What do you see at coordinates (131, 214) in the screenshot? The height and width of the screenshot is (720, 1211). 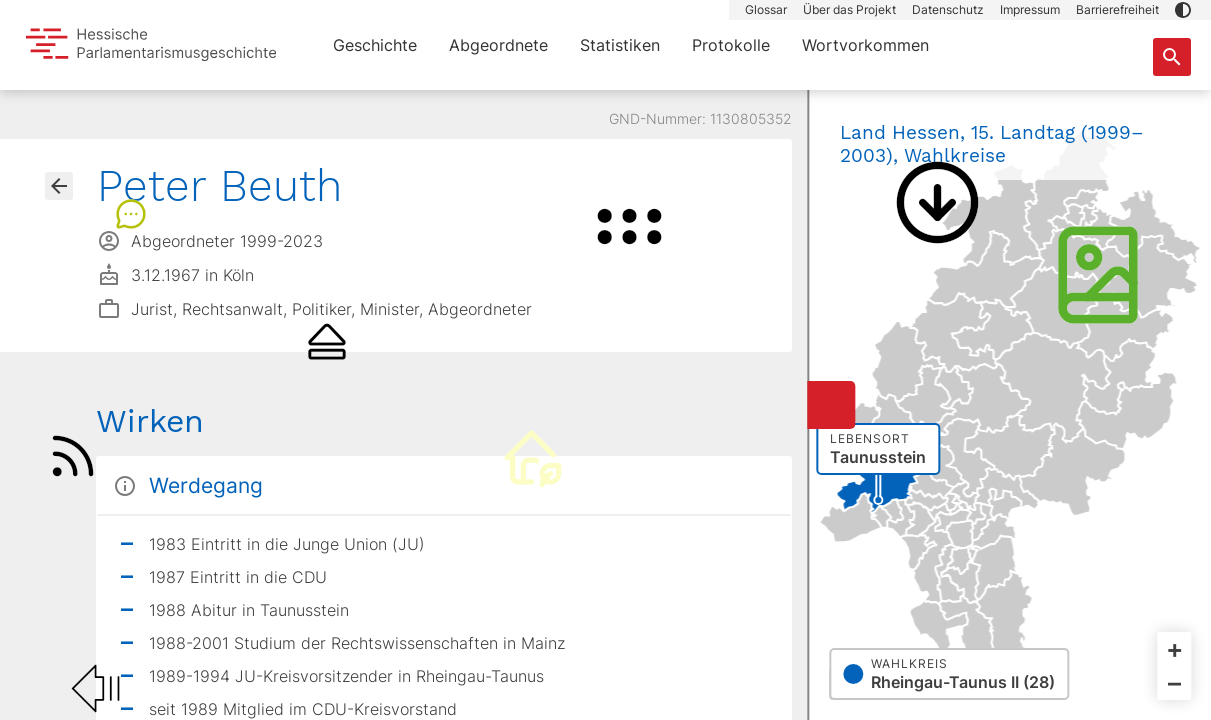 I see `open chat or messaging` at bounding box center [131, 214].